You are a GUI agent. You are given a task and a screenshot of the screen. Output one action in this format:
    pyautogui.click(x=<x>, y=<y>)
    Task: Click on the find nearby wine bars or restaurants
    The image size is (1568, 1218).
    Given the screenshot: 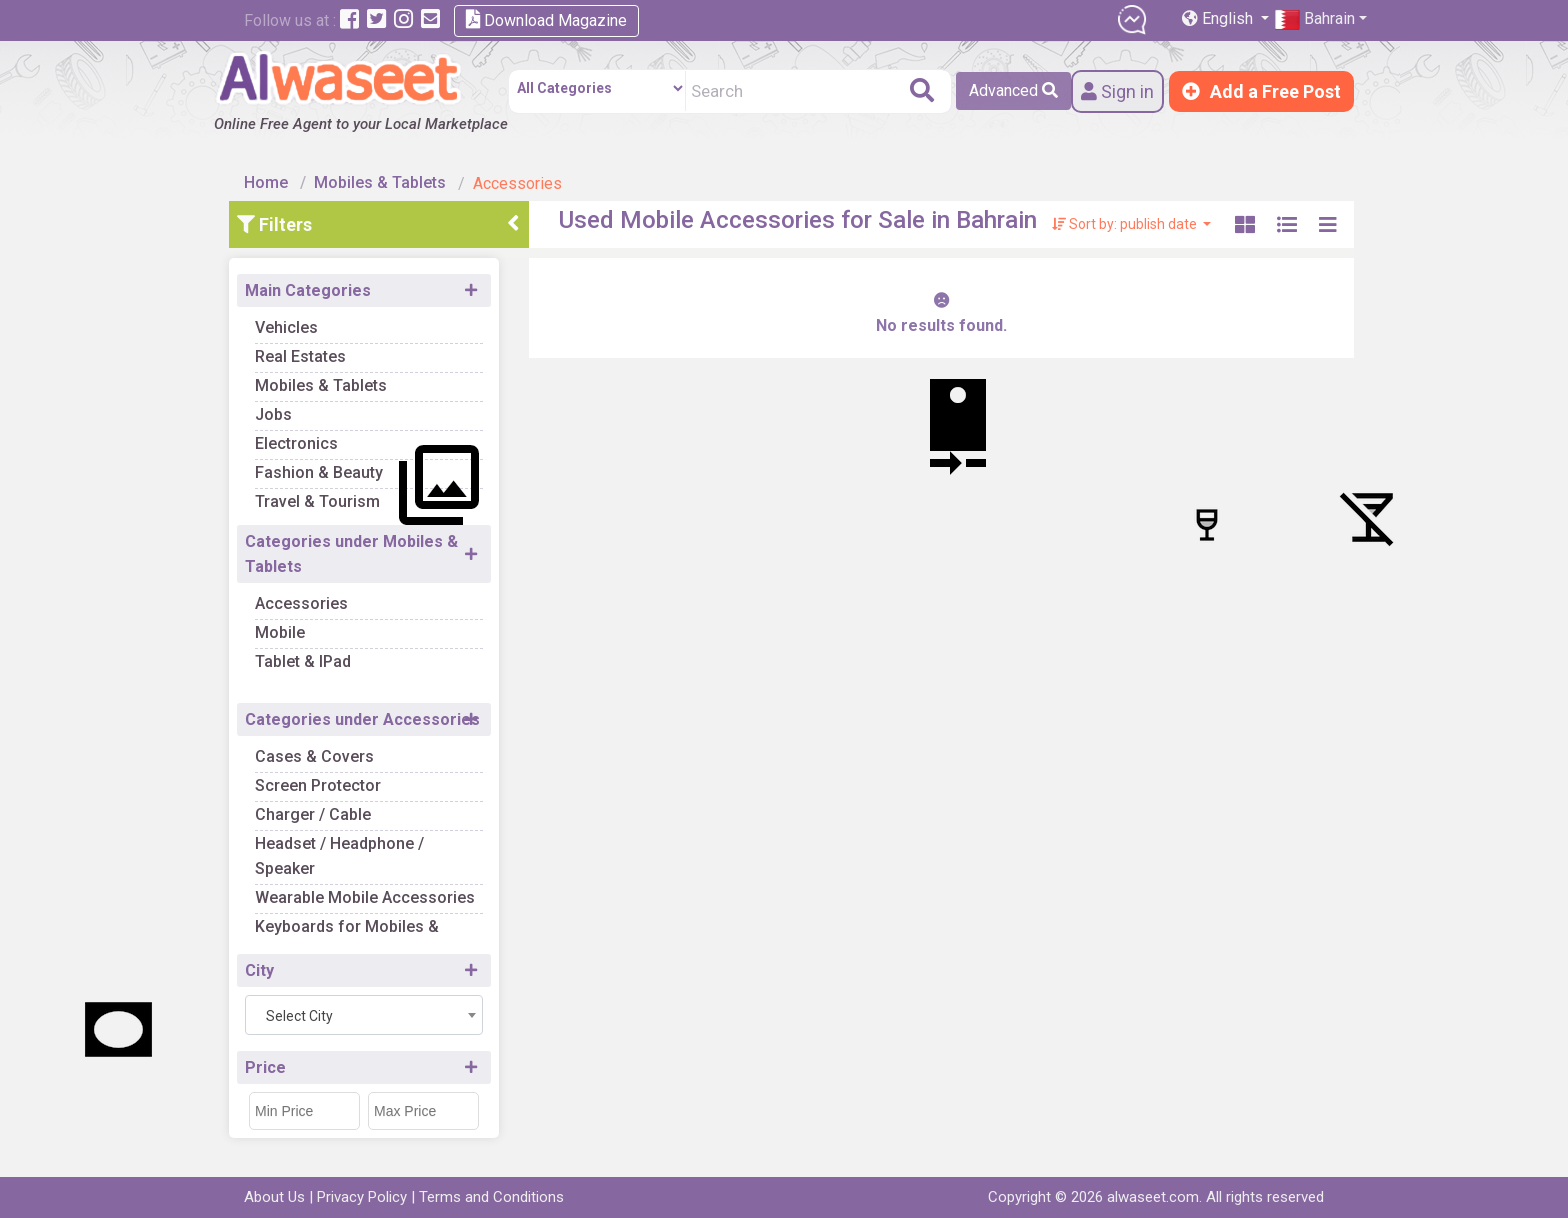 What is the action you would take?
    pyautogui.click(x=1207, y=525)
    